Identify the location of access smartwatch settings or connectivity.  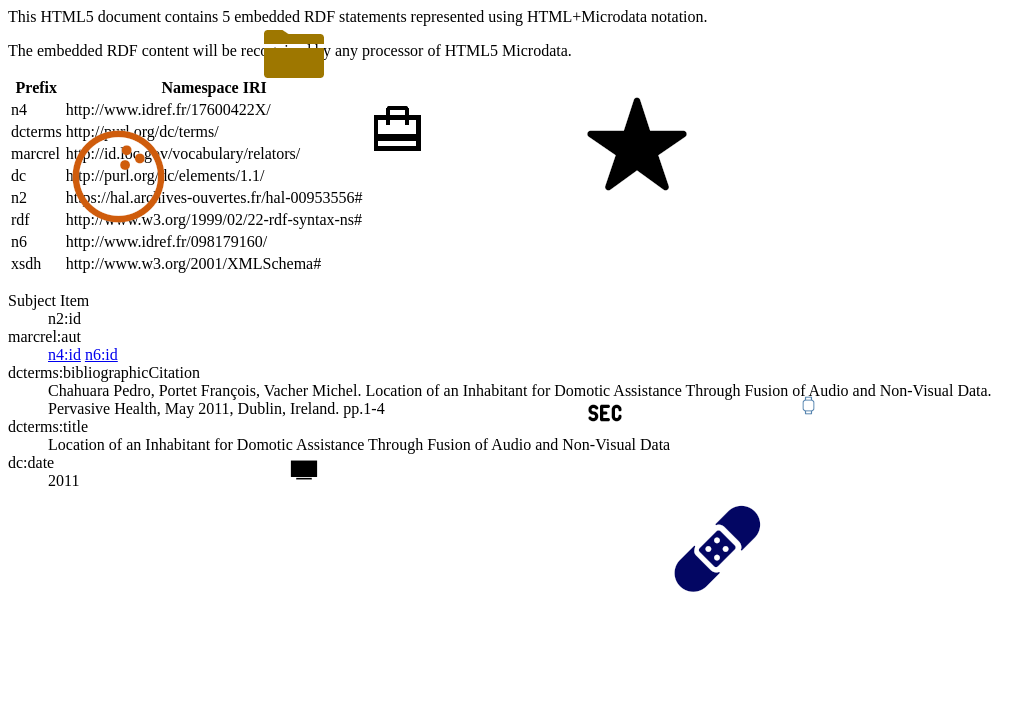
(808, 405).